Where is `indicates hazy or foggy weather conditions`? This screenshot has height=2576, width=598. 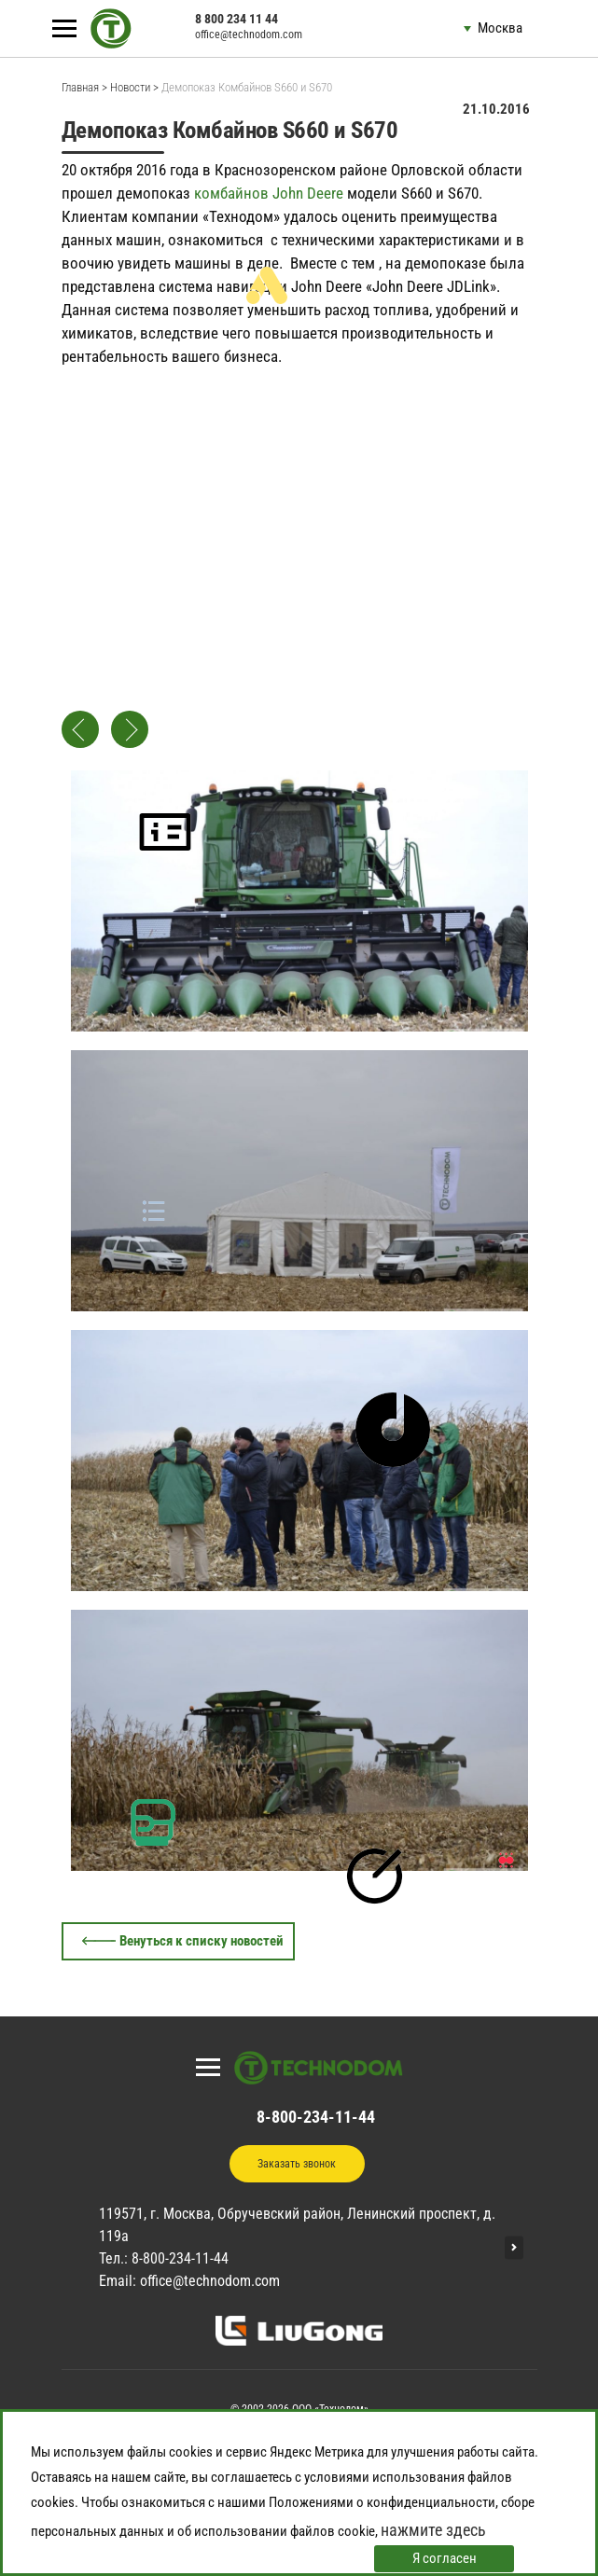
indicates hazy or foggy weather conditions is located at coordinates (506, 1860).